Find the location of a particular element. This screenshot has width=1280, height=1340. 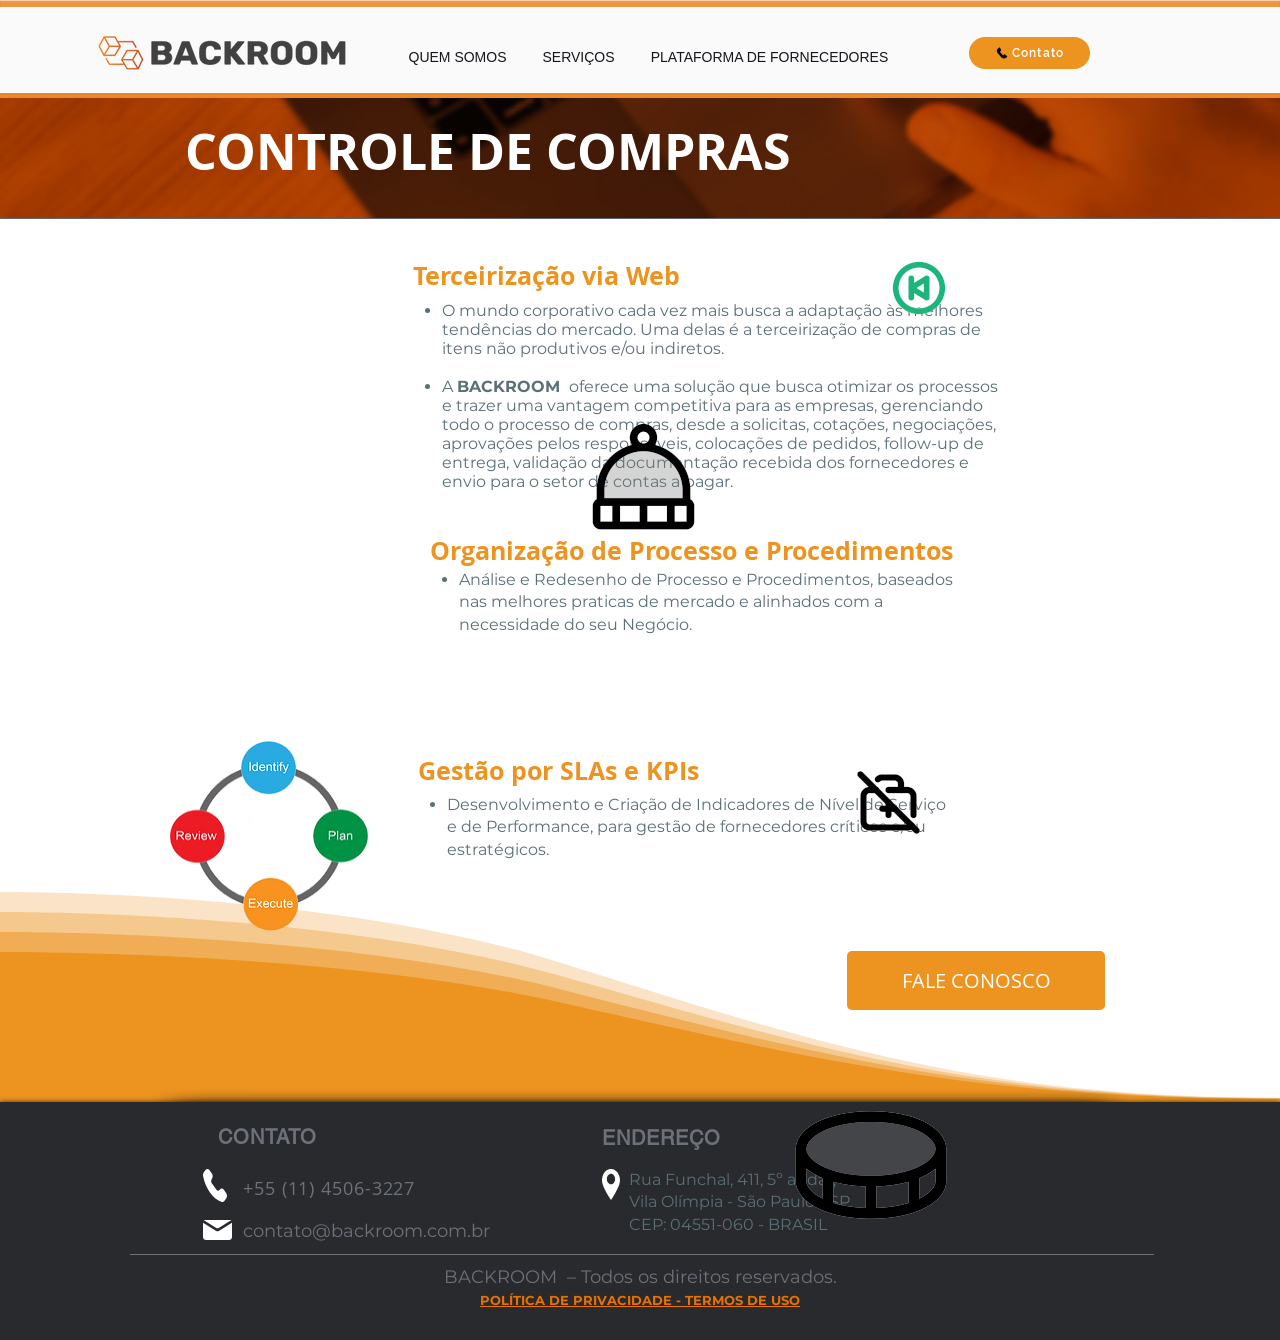

select winter or cold weather accessories is located at coordinates (643, 482).